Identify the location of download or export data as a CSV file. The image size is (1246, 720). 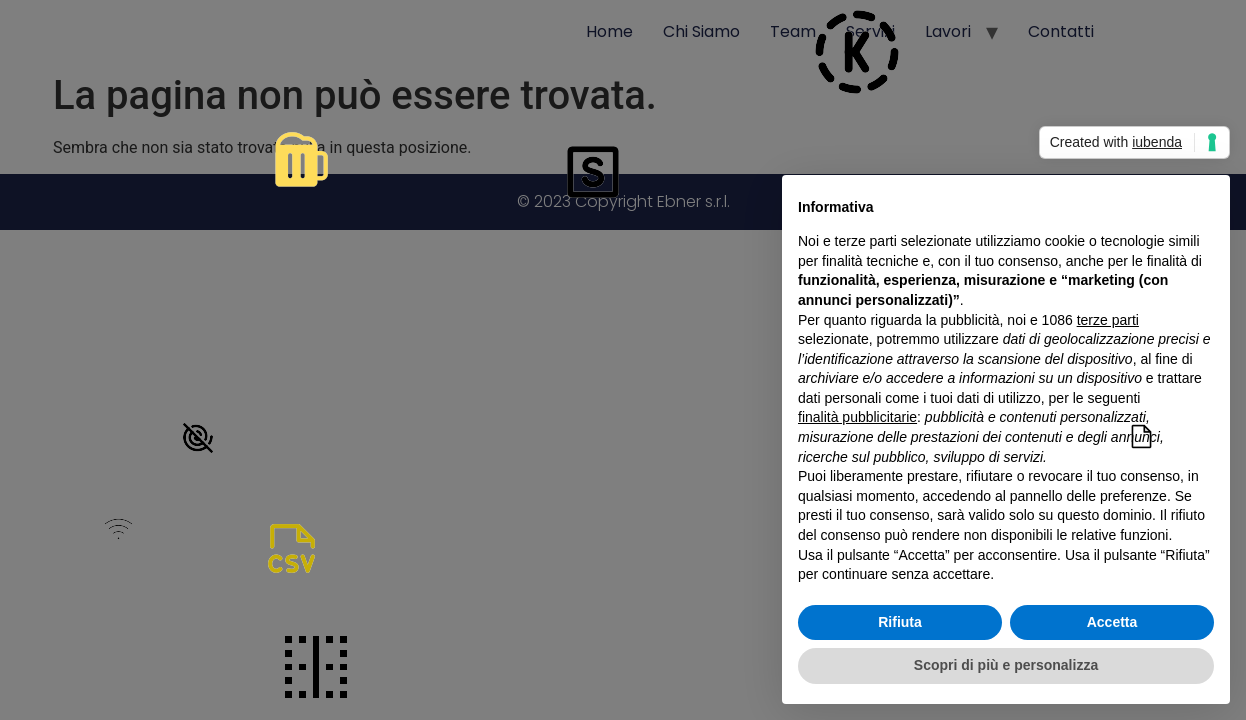
(292, 550).